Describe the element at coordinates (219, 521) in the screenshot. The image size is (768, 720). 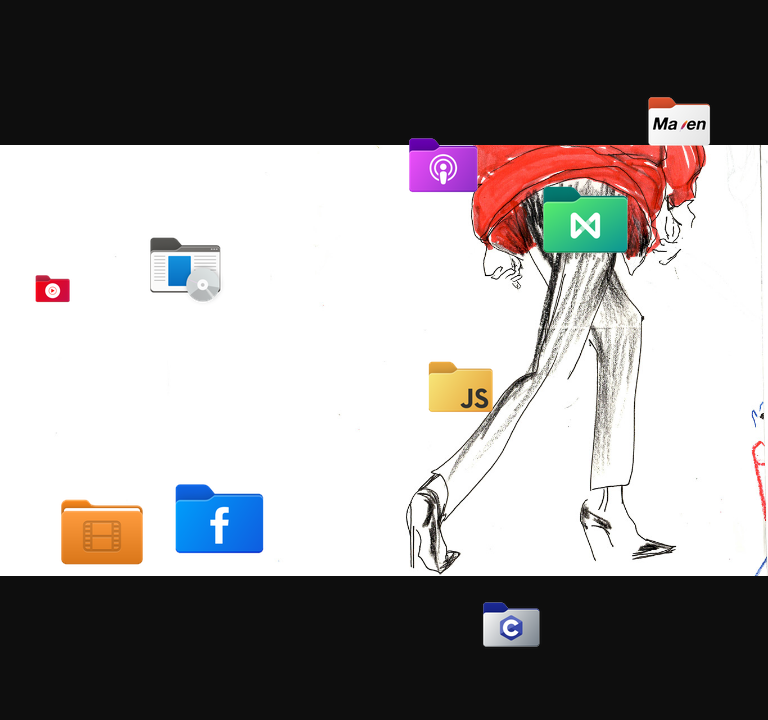
I see `open folder containing facebook-related files` at that location.